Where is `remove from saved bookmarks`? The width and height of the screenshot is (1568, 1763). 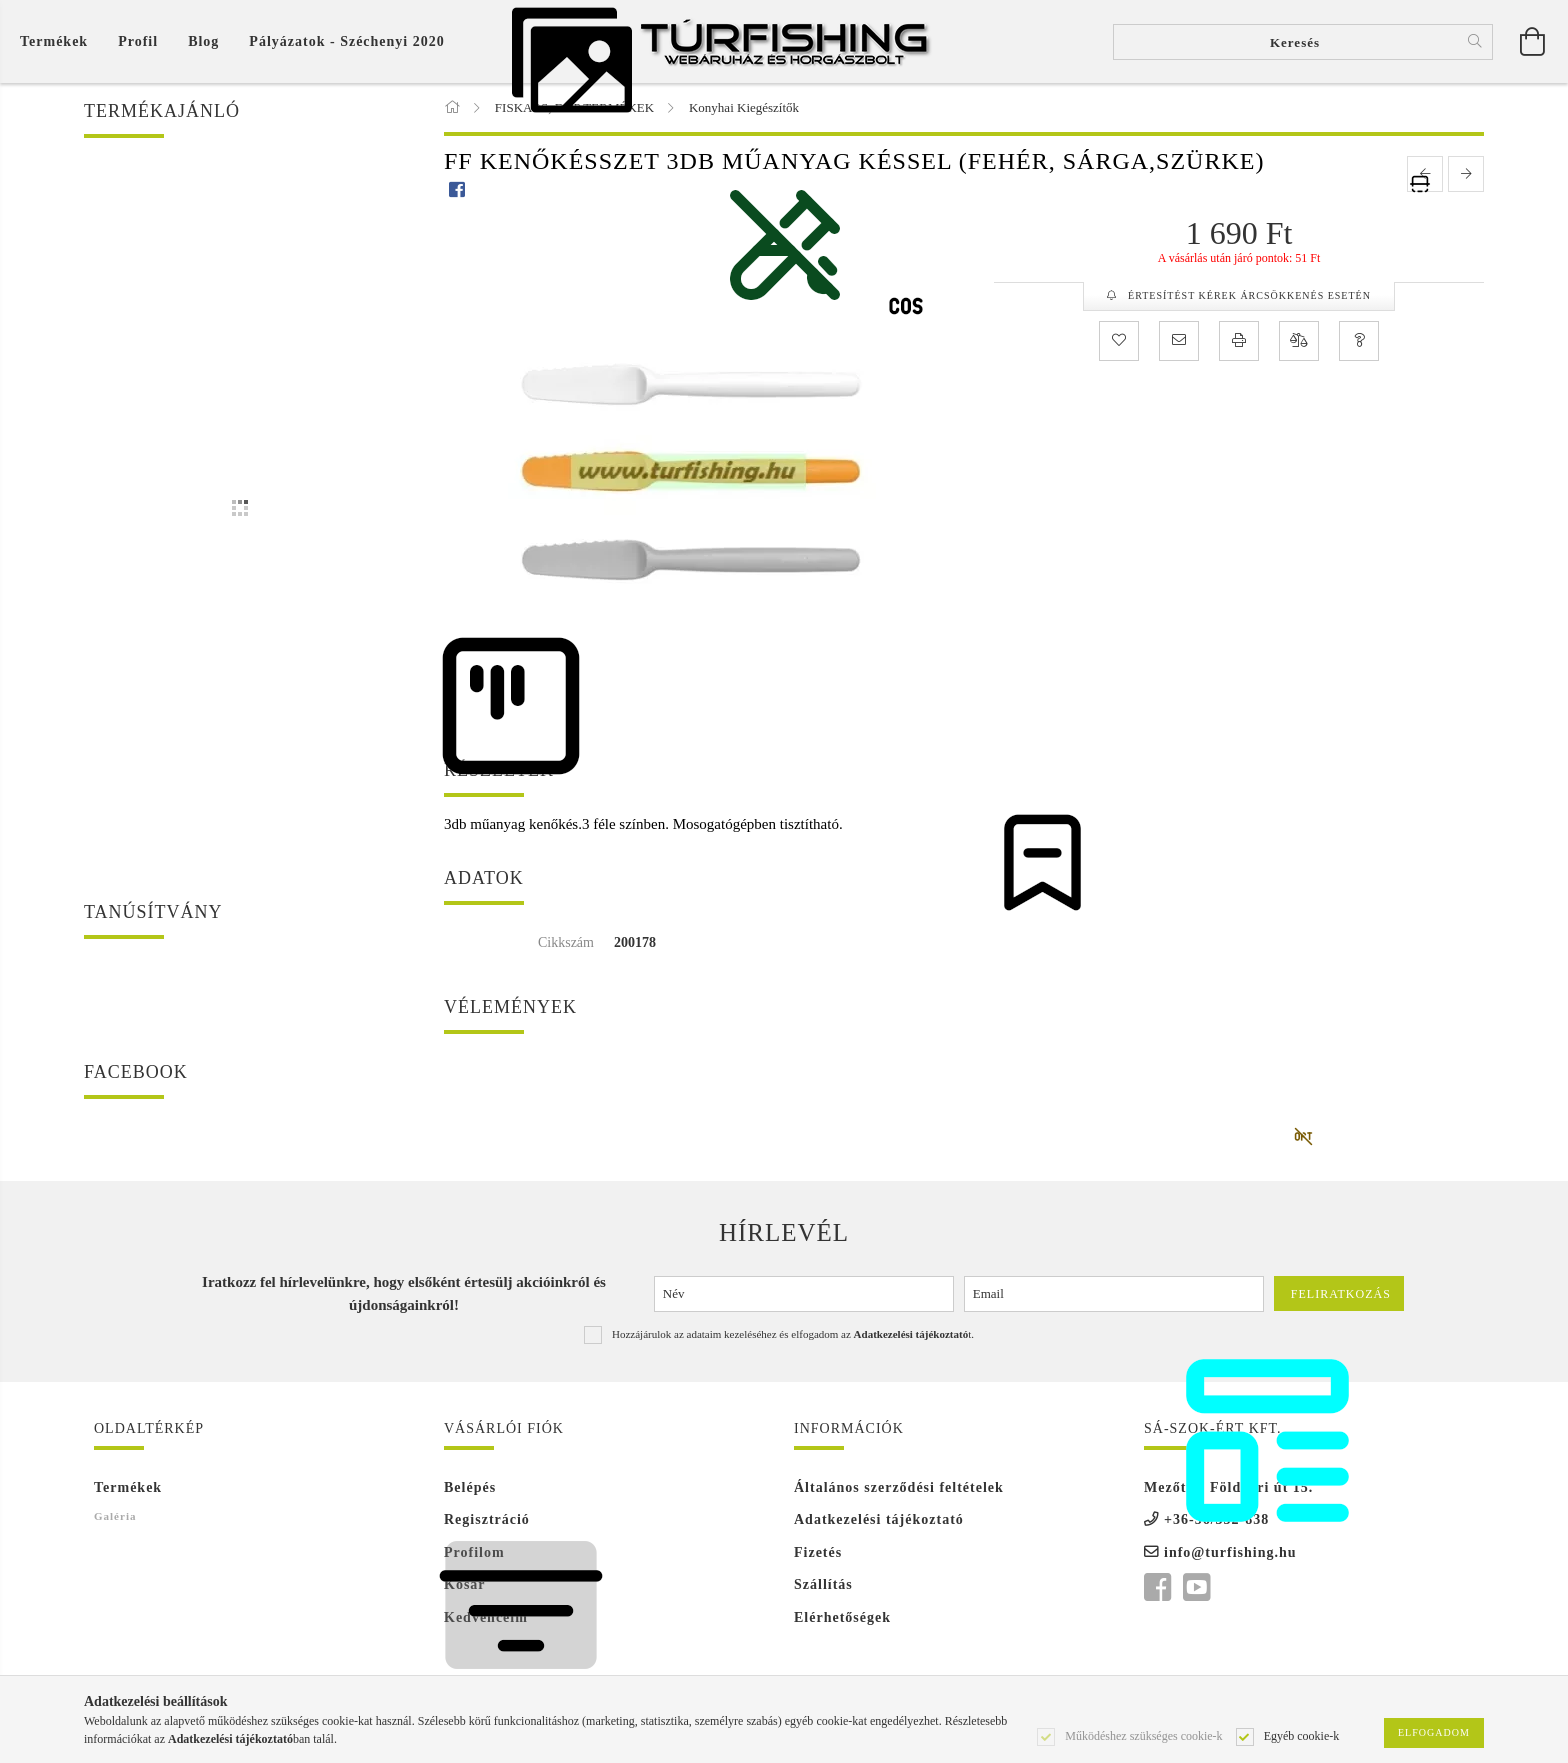
remove from saved bookmarks is located at coordinates (1042, 862).